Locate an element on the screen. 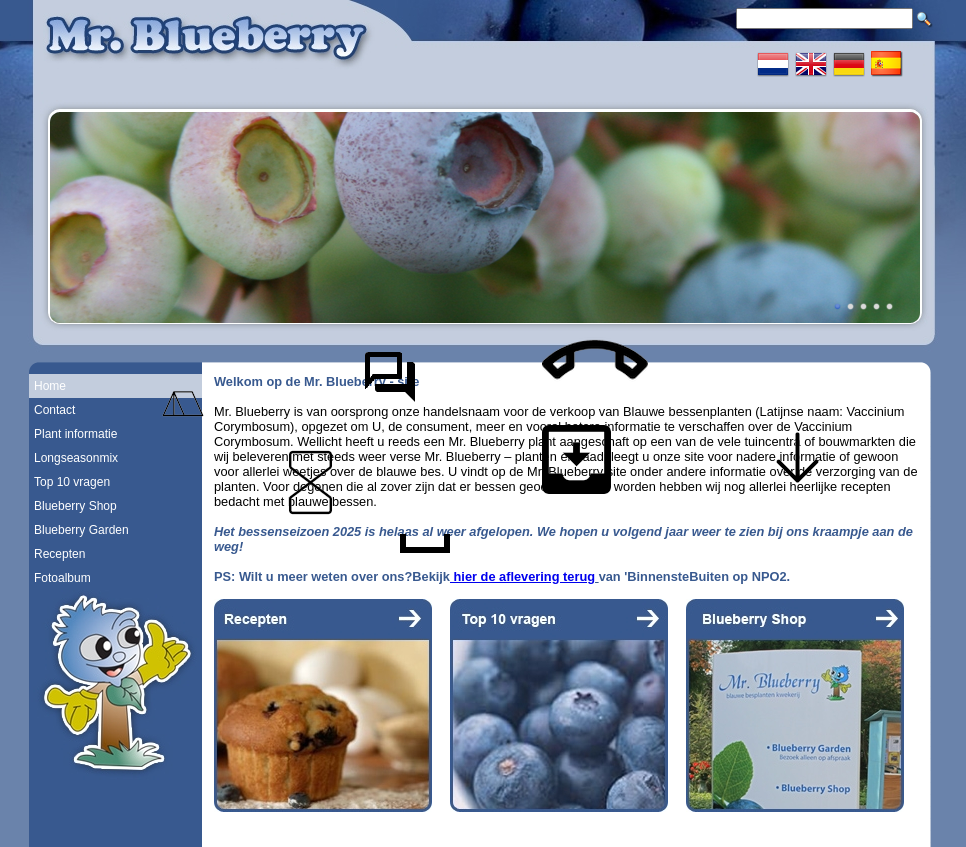 The width and height of the screenshot is (966, 847). open chat or messaging feature is located at coordinates (390, 377).